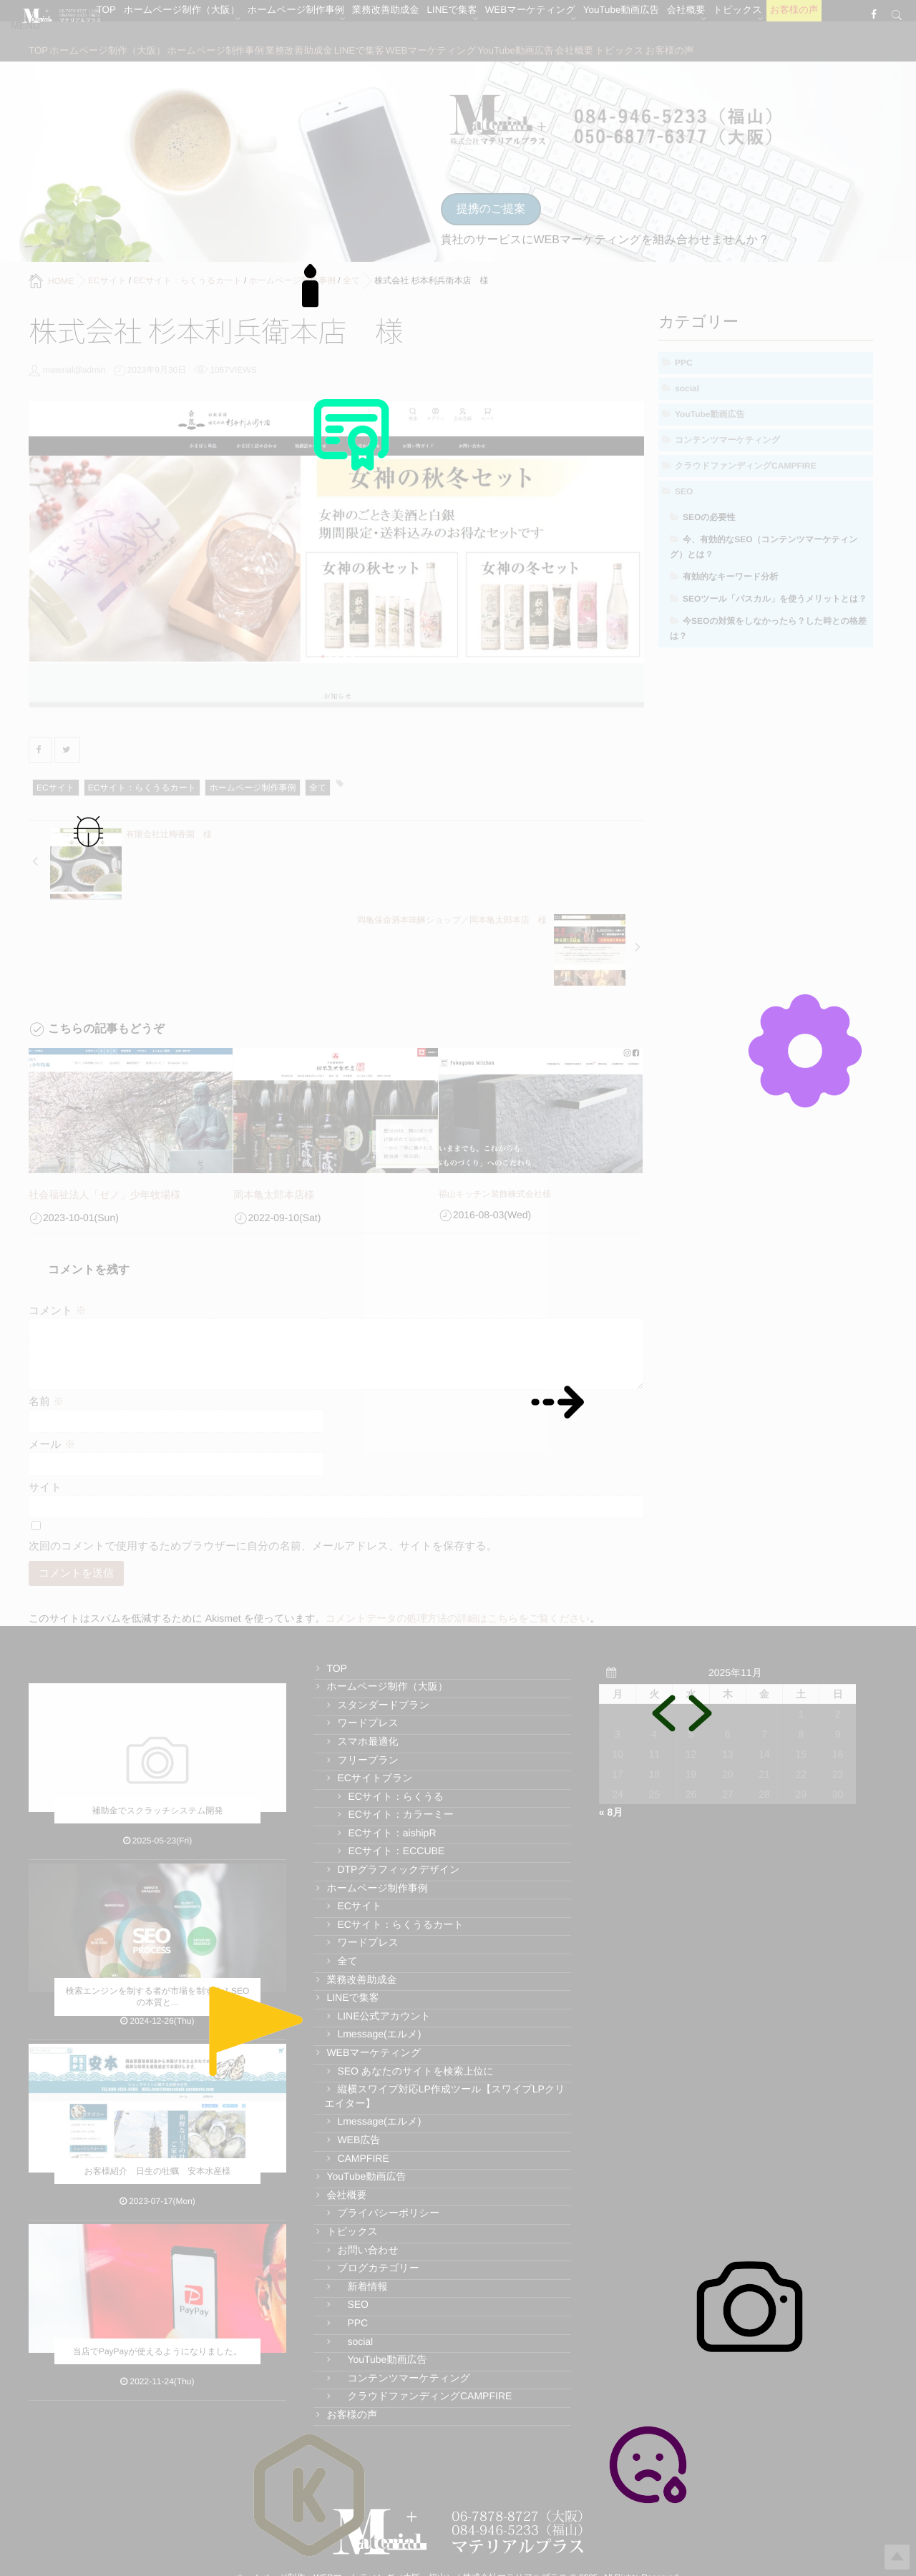 This screenshot has width=916, height=2576. I want to click on indicate sadness or disappointment, so click(648, 2464).